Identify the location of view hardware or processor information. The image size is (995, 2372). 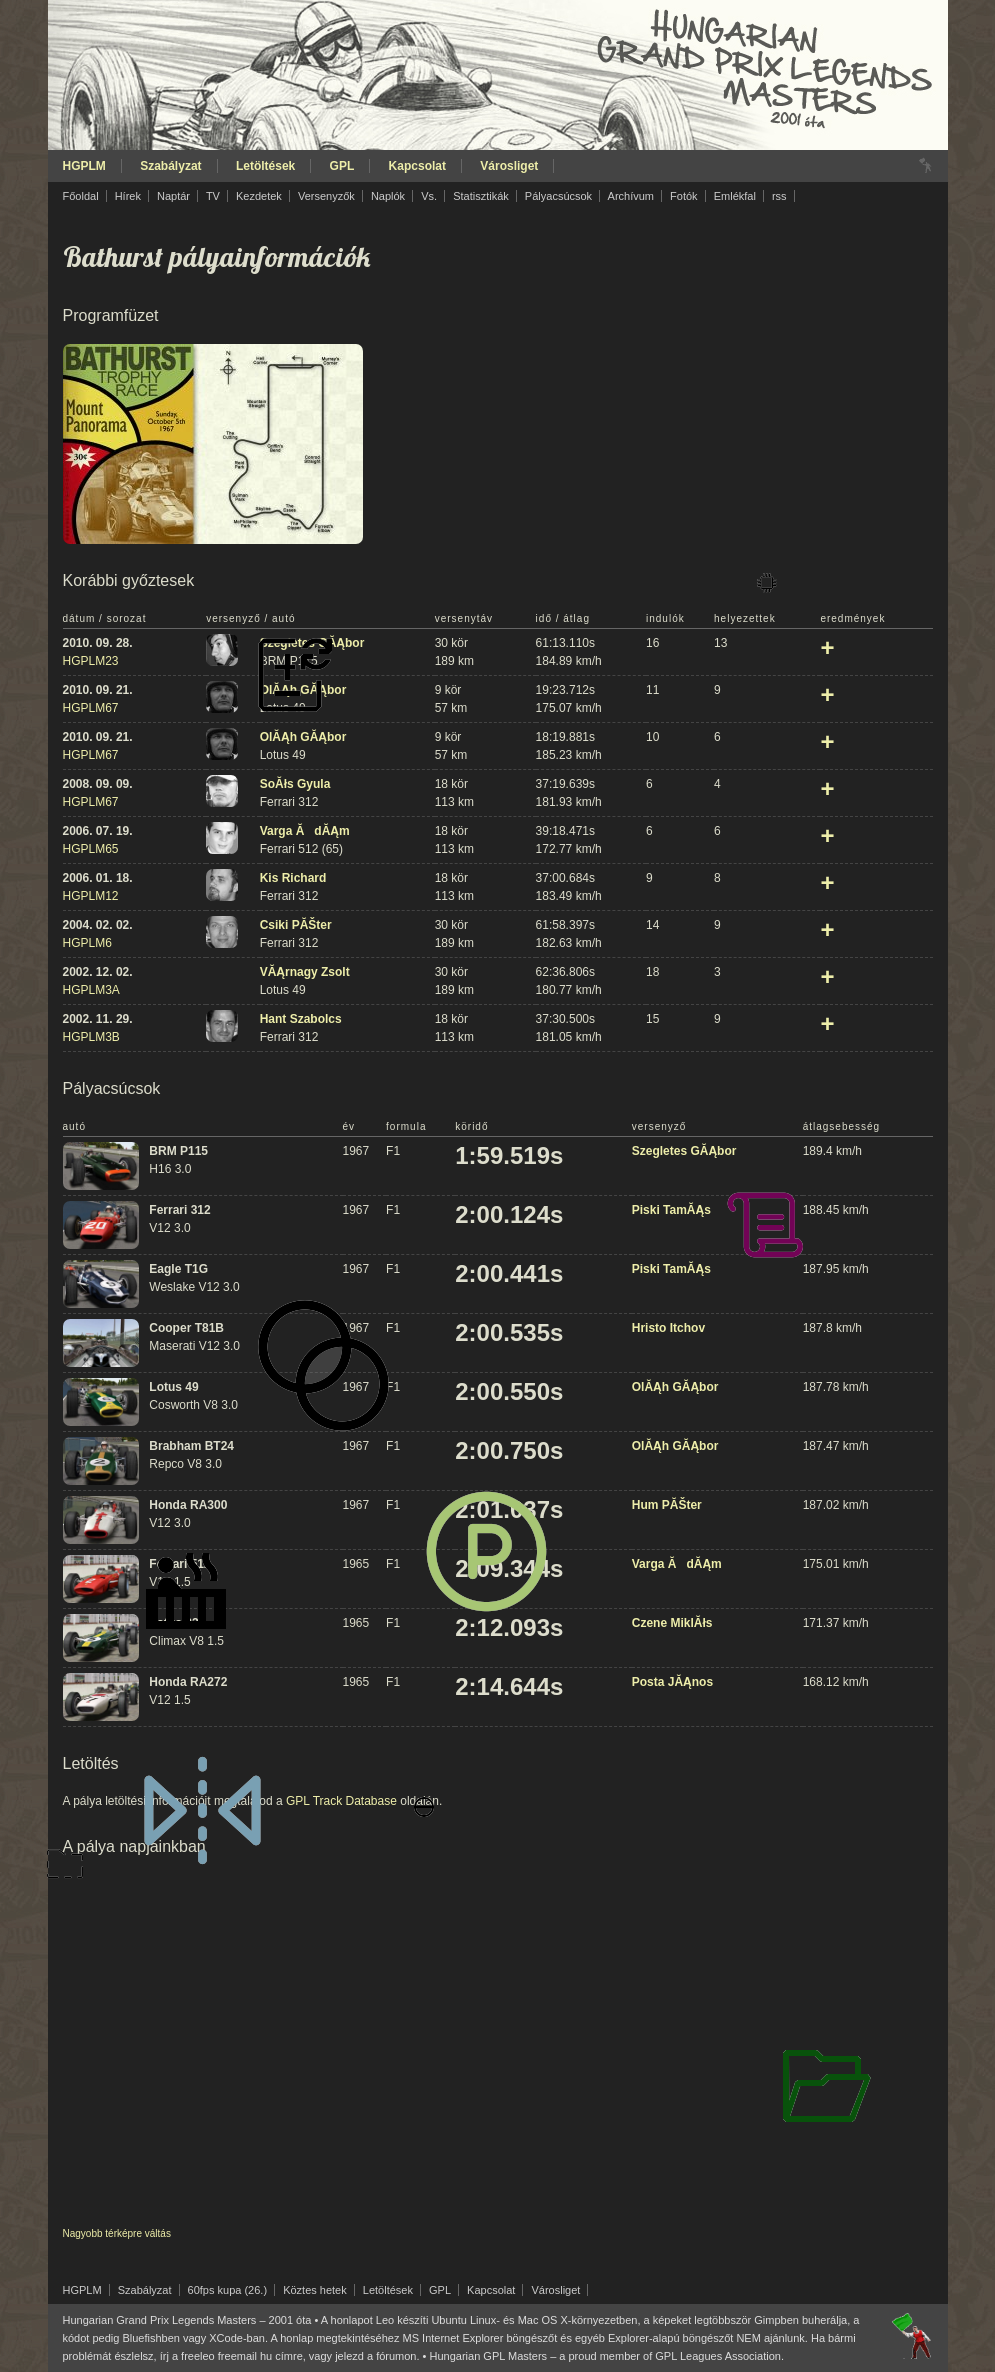
(767, 583).